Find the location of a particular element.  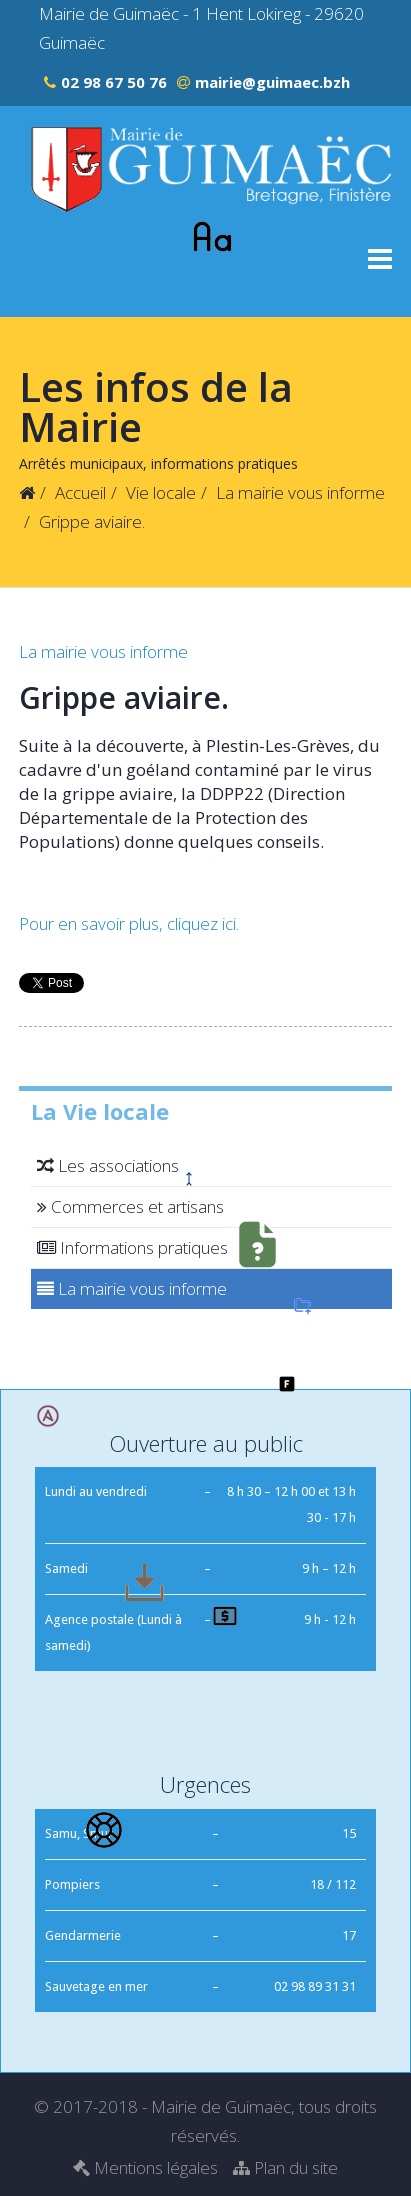

access help or support is located at coordinates (104, 1830).